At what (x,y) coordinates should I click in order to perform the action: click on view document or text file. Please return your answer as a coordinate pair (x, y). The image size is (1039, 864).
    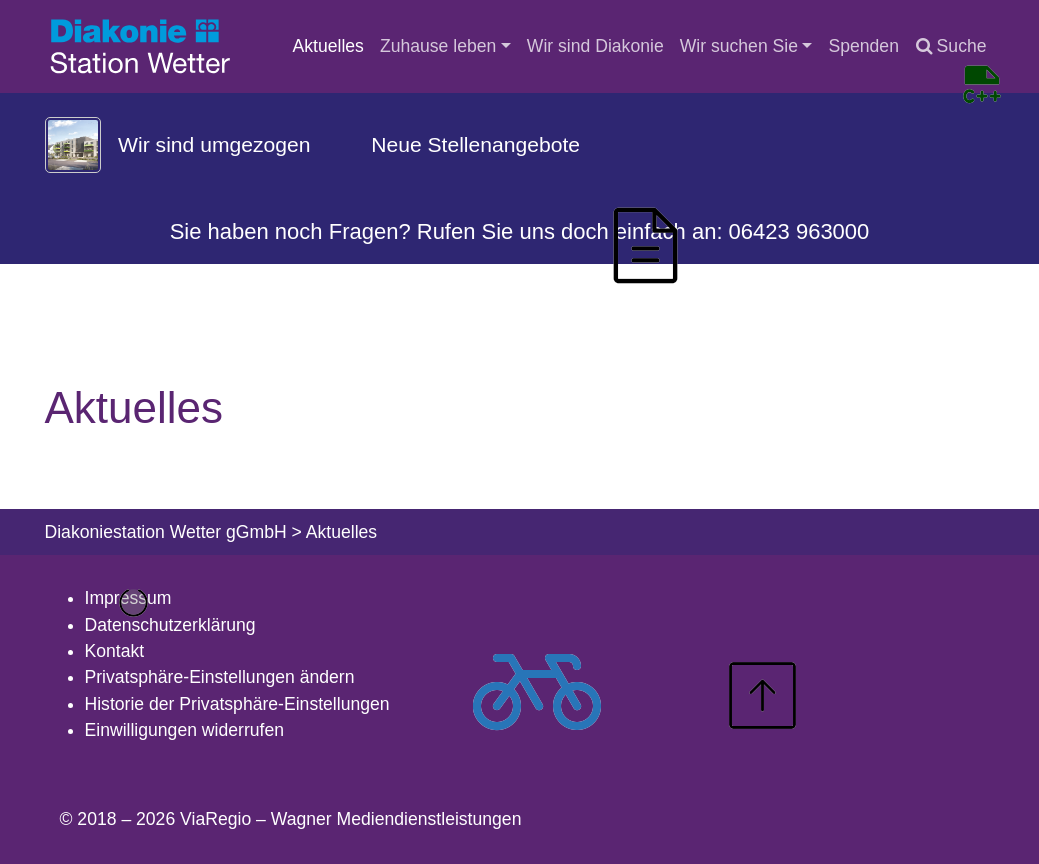
    Looking at the image, I should click on (645, 245).